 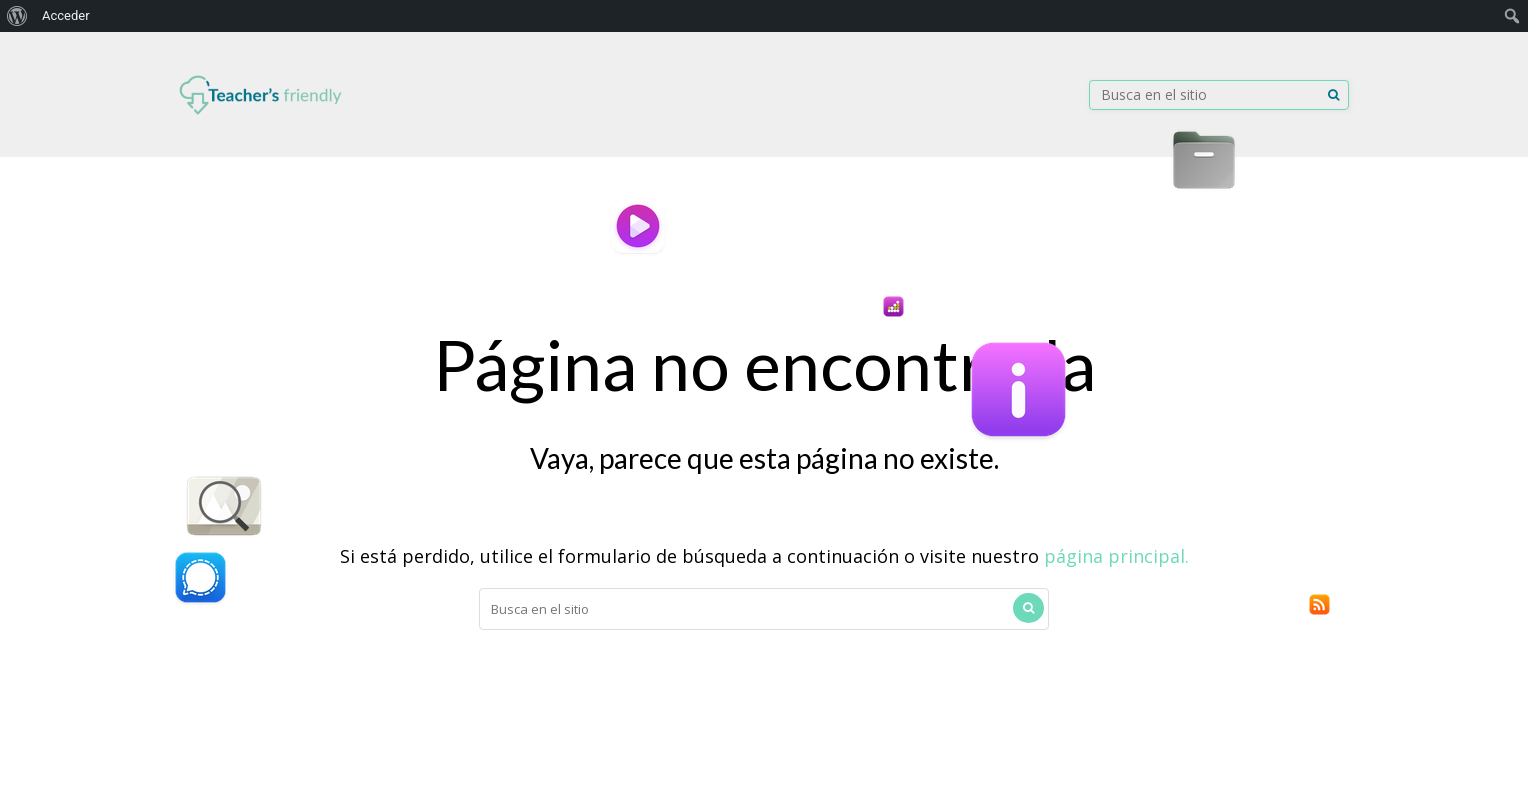 What do you see at coordinates (638, 226) in the screenshot?
I see `open mplayer media player app` at bounding box center [638, 226].